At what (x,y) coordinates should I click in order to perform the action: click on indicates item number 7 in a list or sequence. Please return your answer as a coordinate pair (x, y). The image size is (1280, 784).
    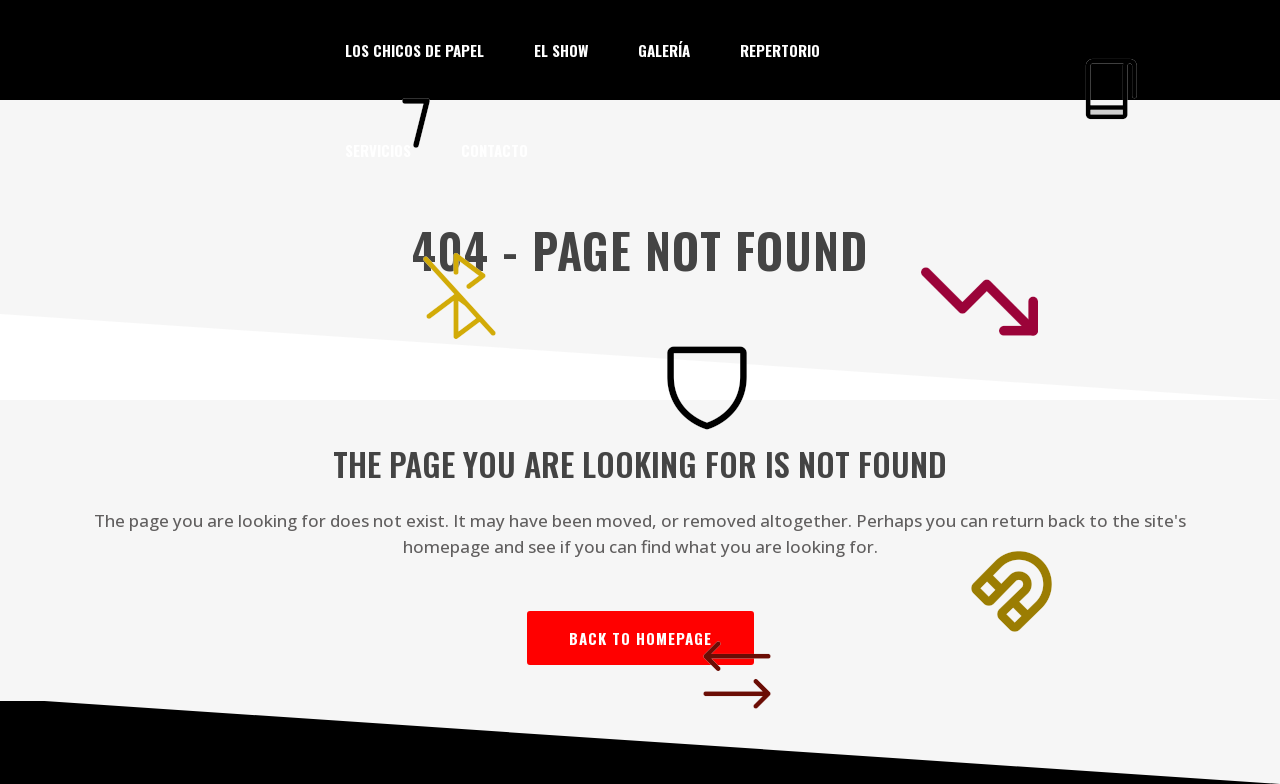
    Looking at the image, I should click on (416, 123).